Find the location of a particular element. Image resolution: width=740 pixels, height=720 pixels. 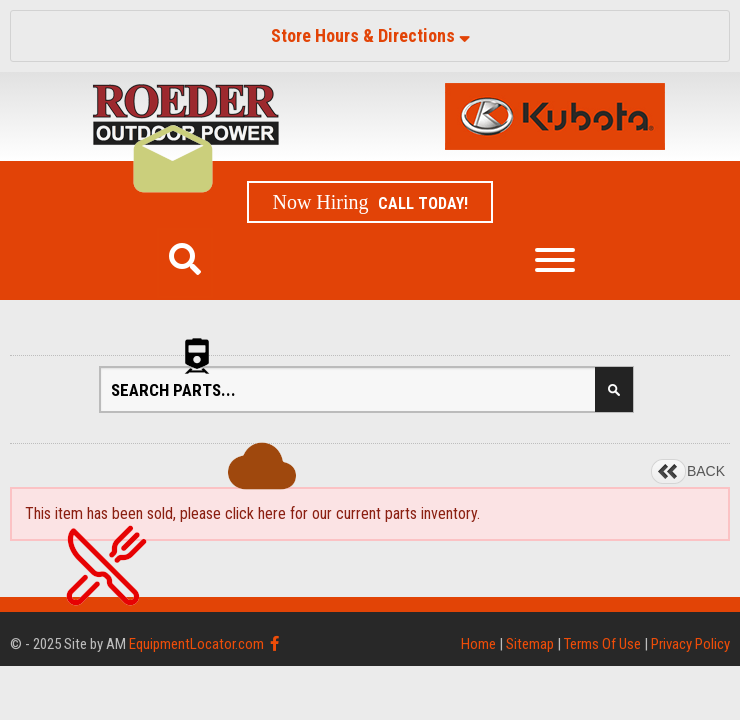

find nearby restaurants is located at coordinates (106, 565).